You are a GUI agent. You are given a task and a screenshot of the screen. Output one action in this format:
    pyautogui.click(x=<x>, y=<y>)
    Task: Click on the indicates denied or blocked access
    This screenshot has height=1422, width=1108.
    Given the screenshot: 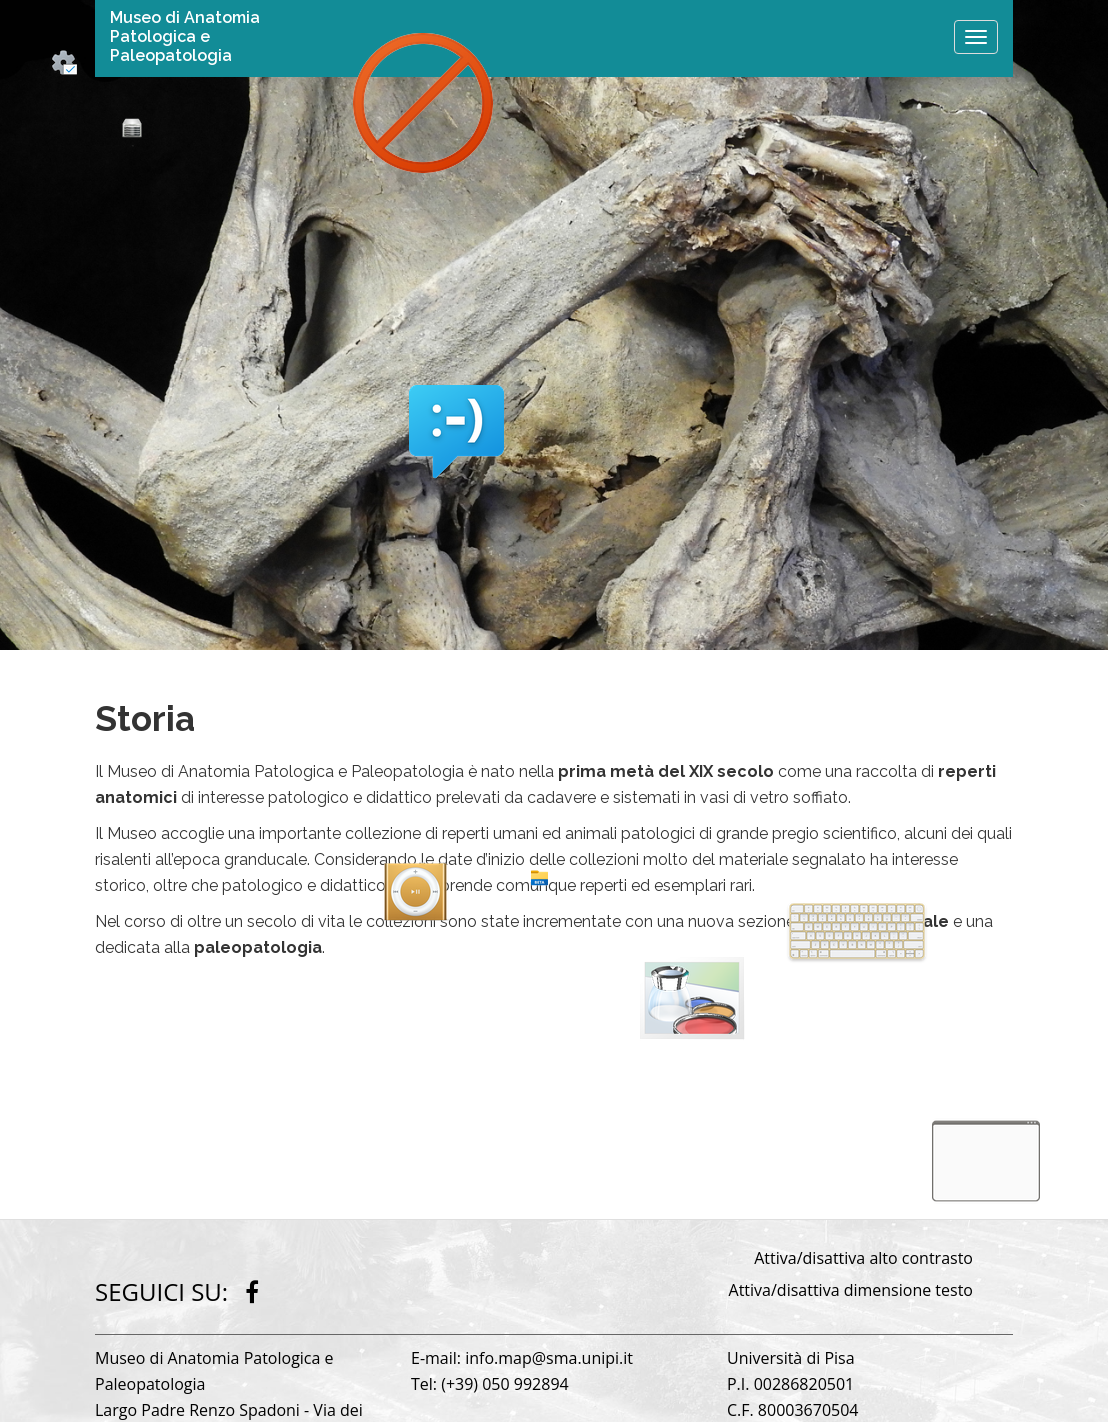 What is the action you would take?
    pyautogui.click(x=423, y=103)
    